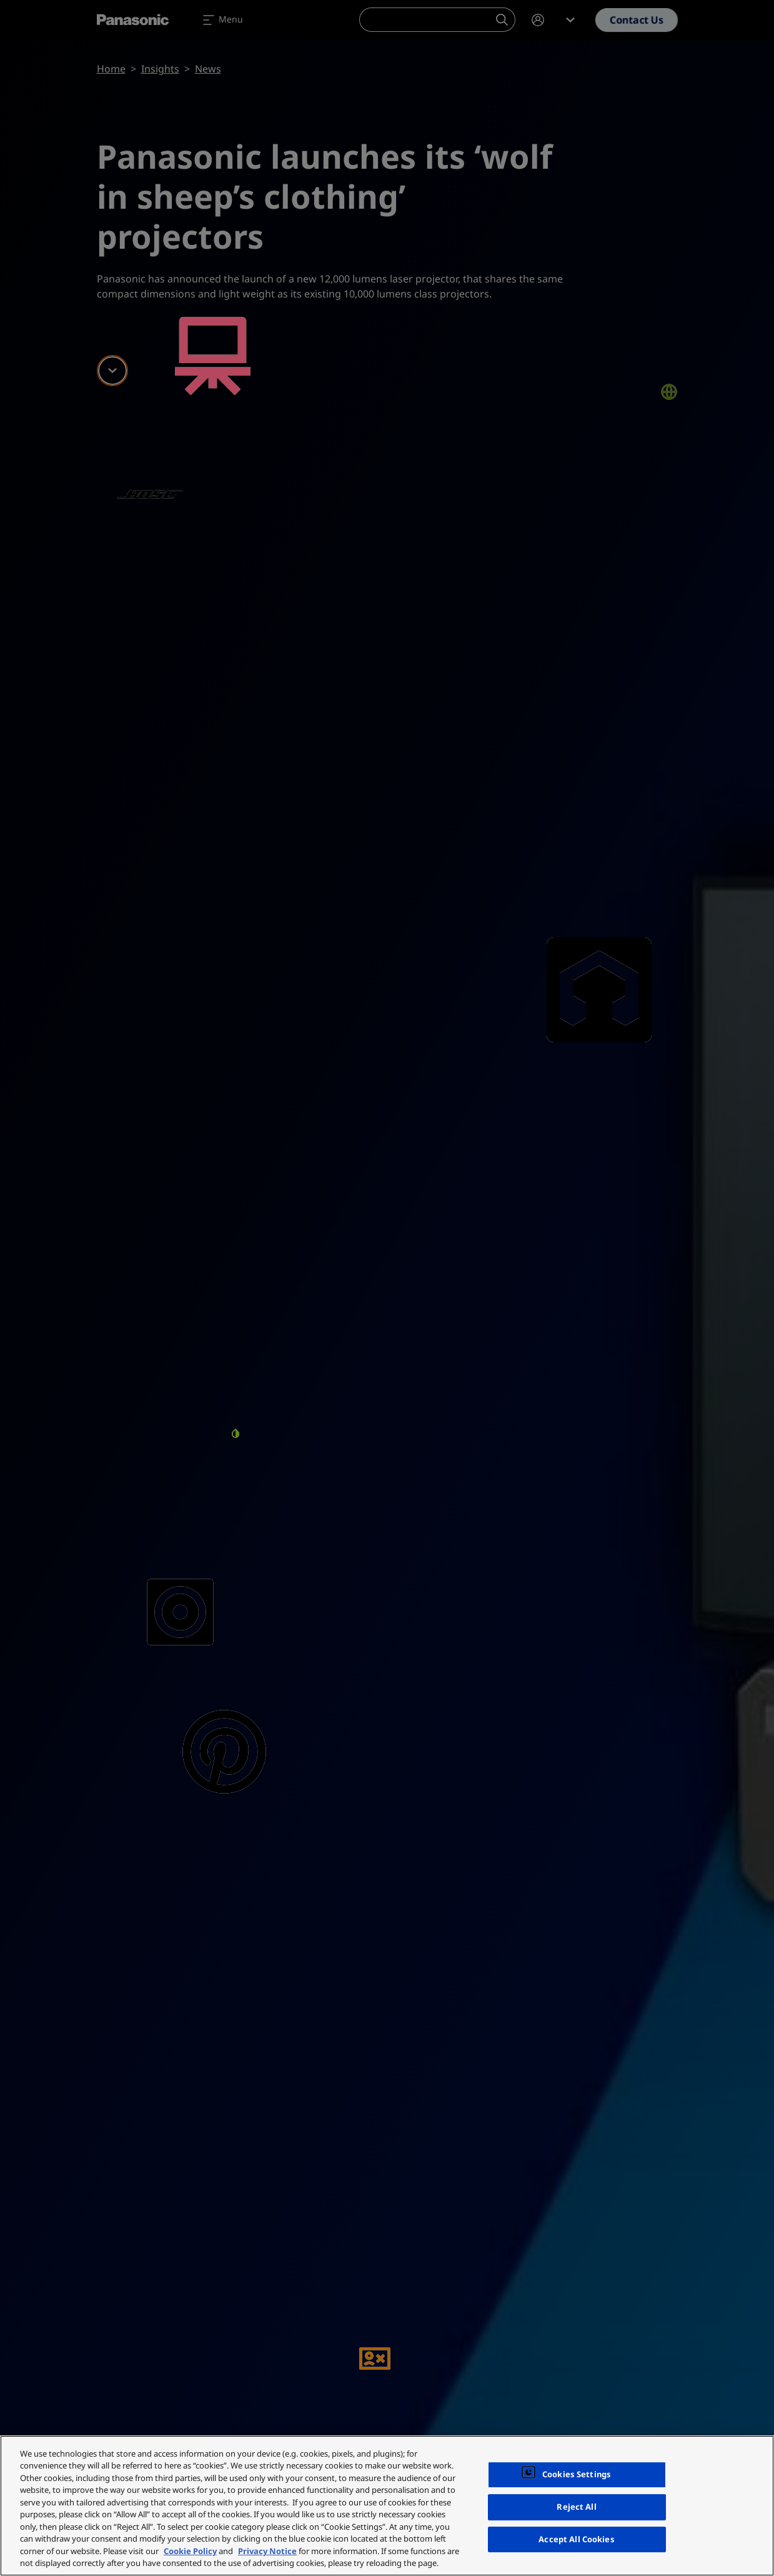  Describe the element at coordinates (375, 2359) in the screenshot. I see `expired pass or credential` at that location.